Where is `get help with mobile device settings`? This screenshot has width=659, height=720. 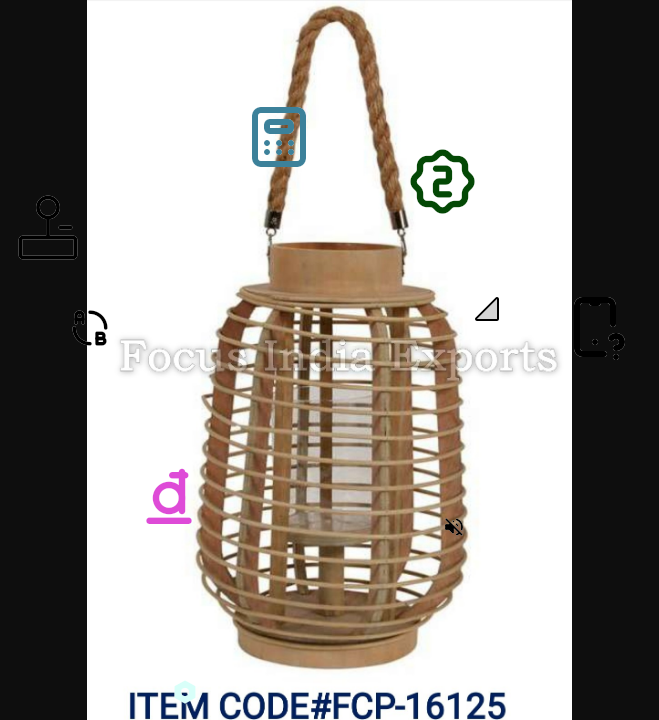
get help with mobile device settings is located at coordinates (595, 327).